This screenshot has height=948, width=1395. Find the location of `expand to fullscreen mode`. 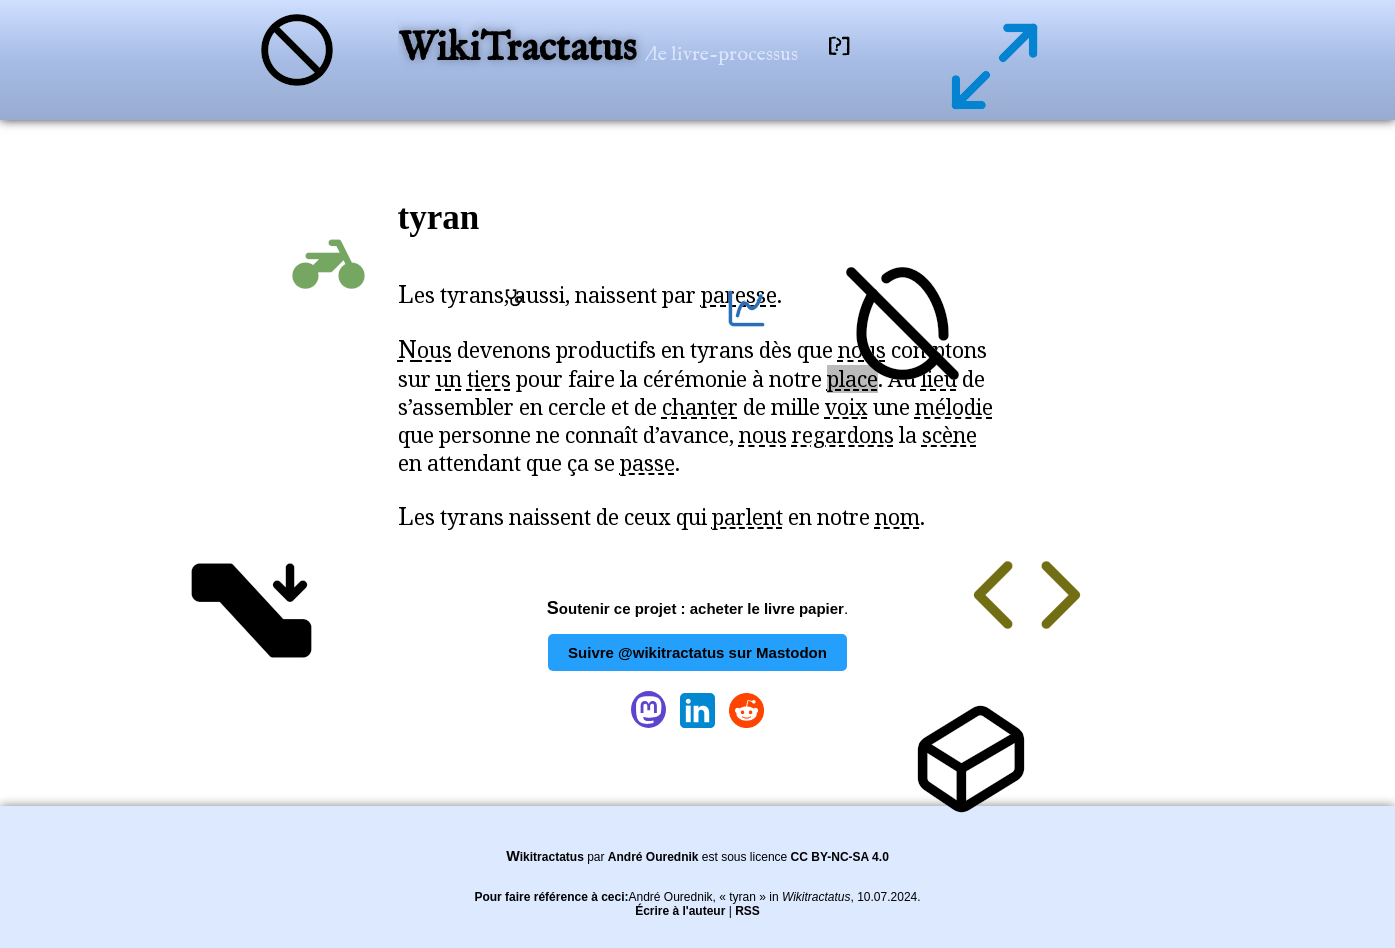

expand to fullscreen mode is located at coordinates (994, 66).